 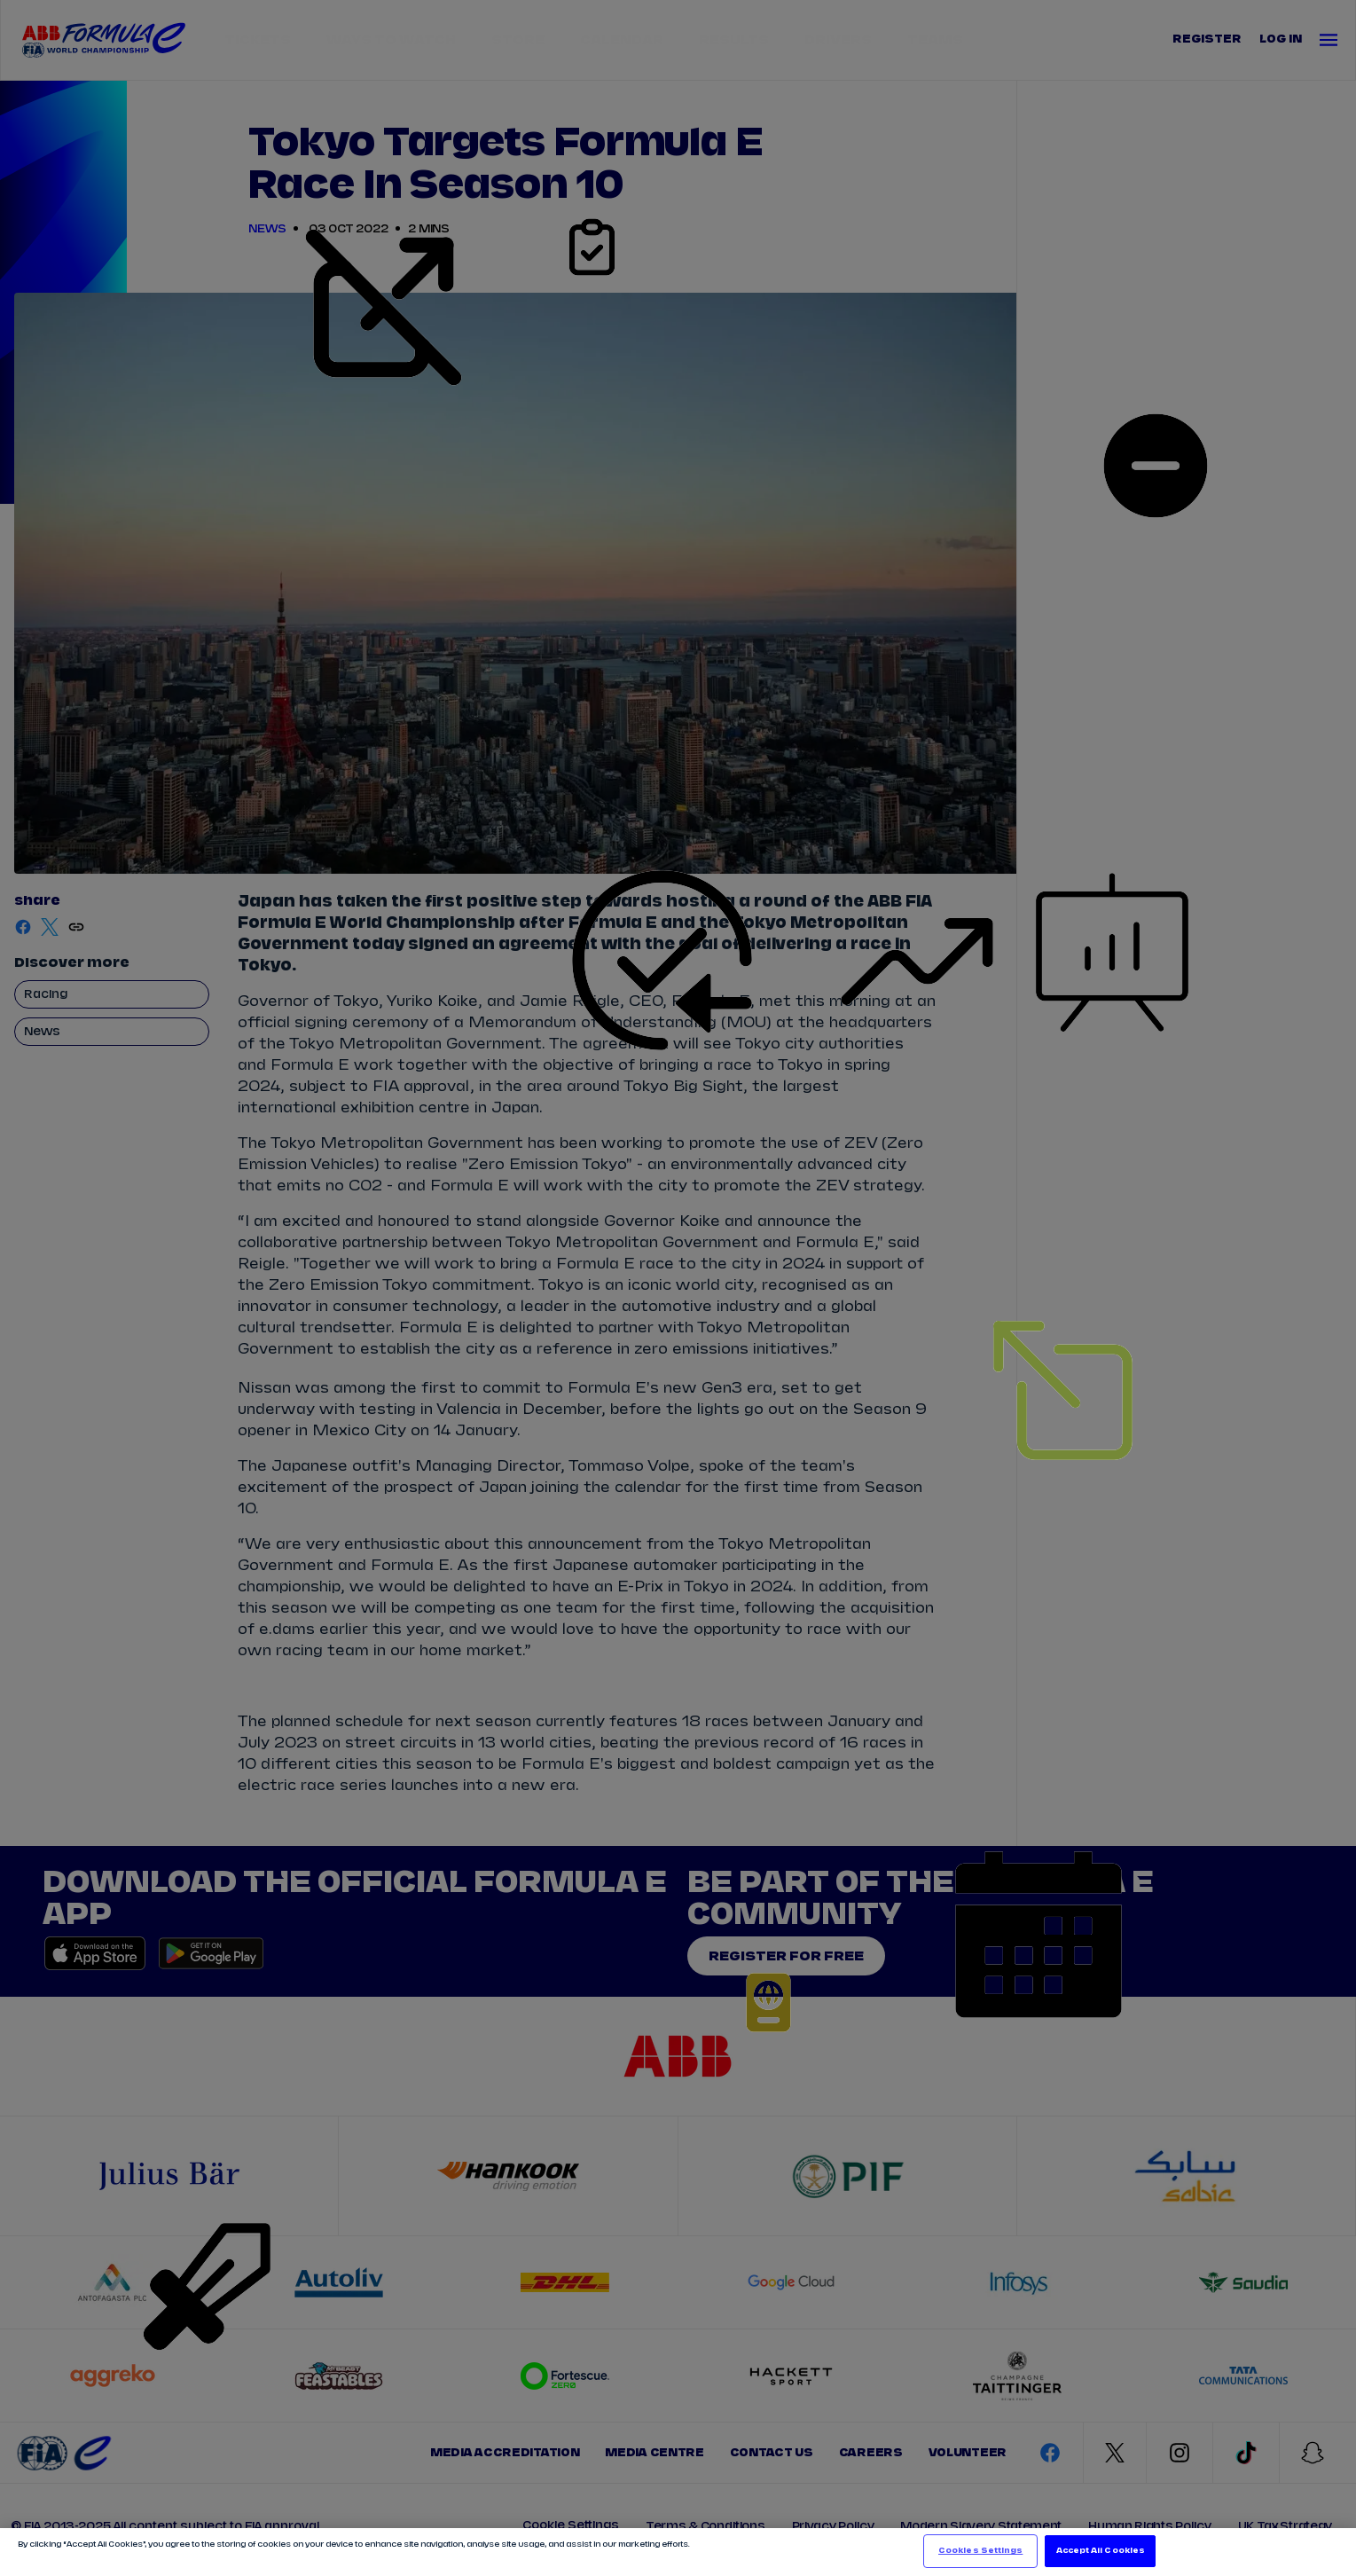 What do you see at coordinates (592, 247) in the screenshot?
I see `mark task as complete` at bounding box center [592, 247].